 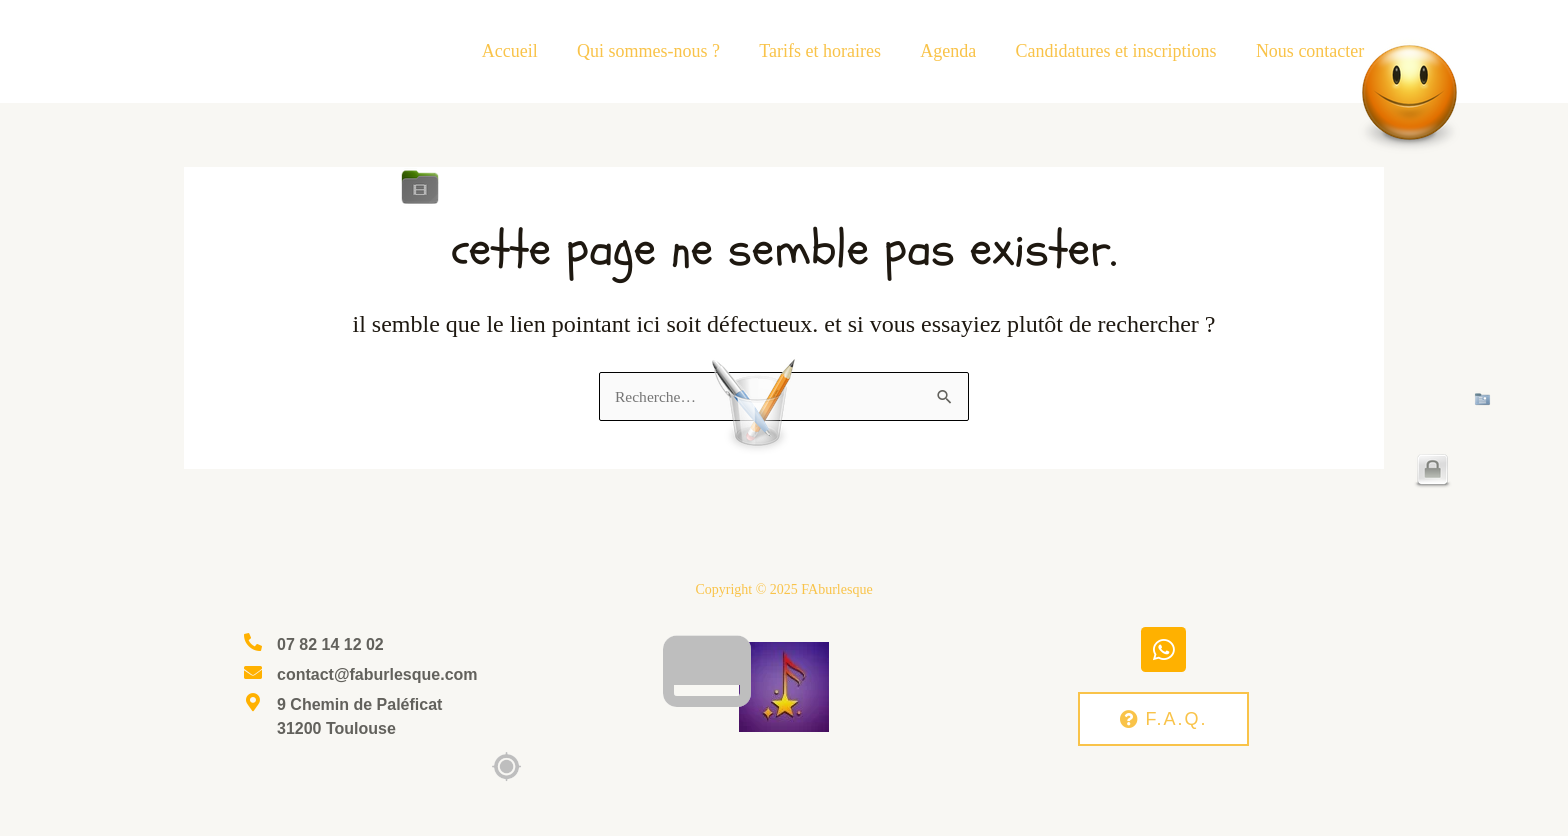 I want to click on add an emoji or reaction to a message, so click(x=1410, y=97).